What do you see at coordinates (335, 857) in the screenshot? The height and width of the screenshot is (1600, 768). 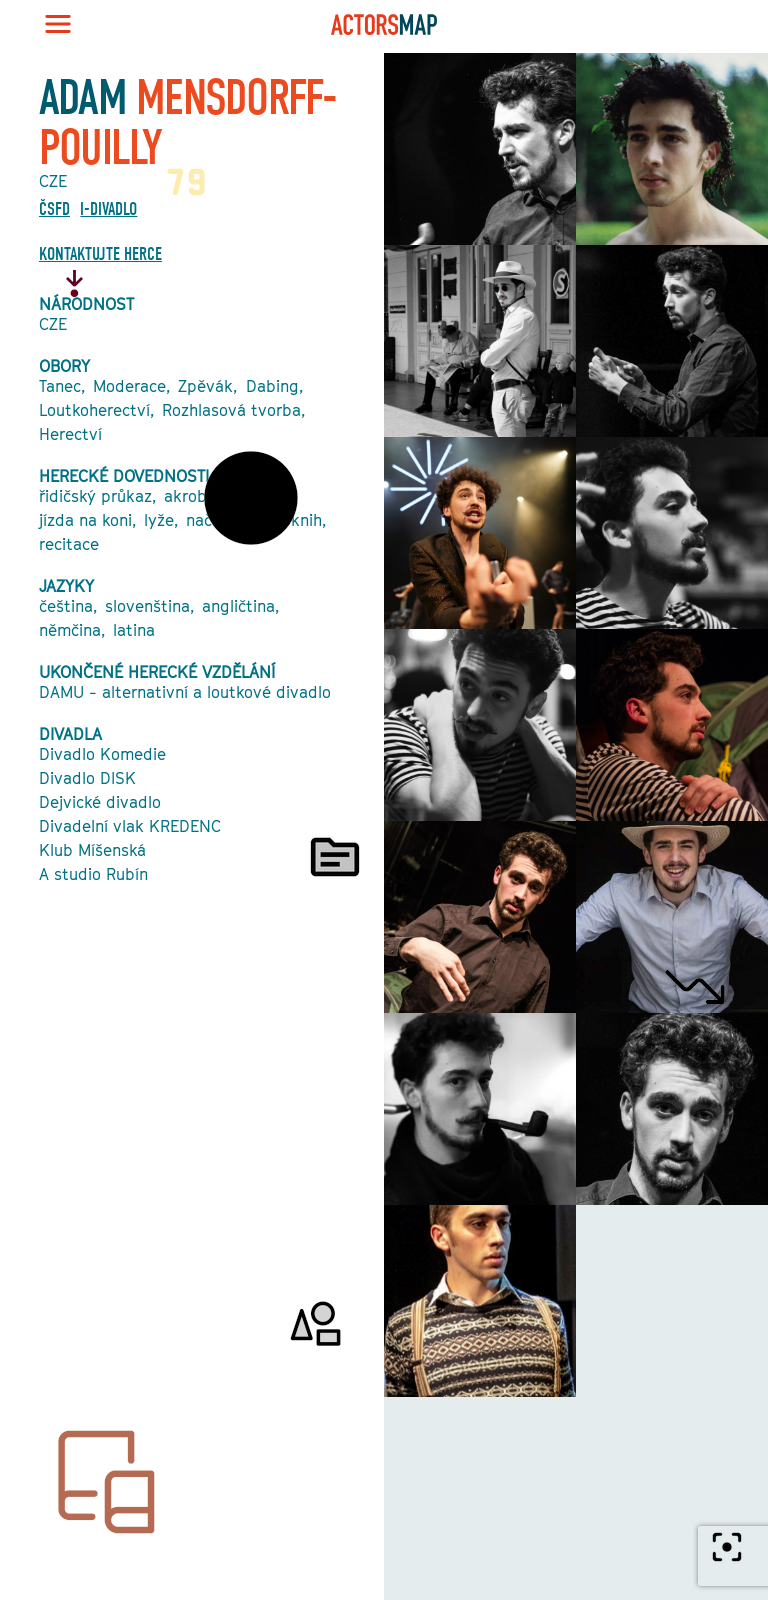 I see `access source files or documents` at bounding box center [335, 857].